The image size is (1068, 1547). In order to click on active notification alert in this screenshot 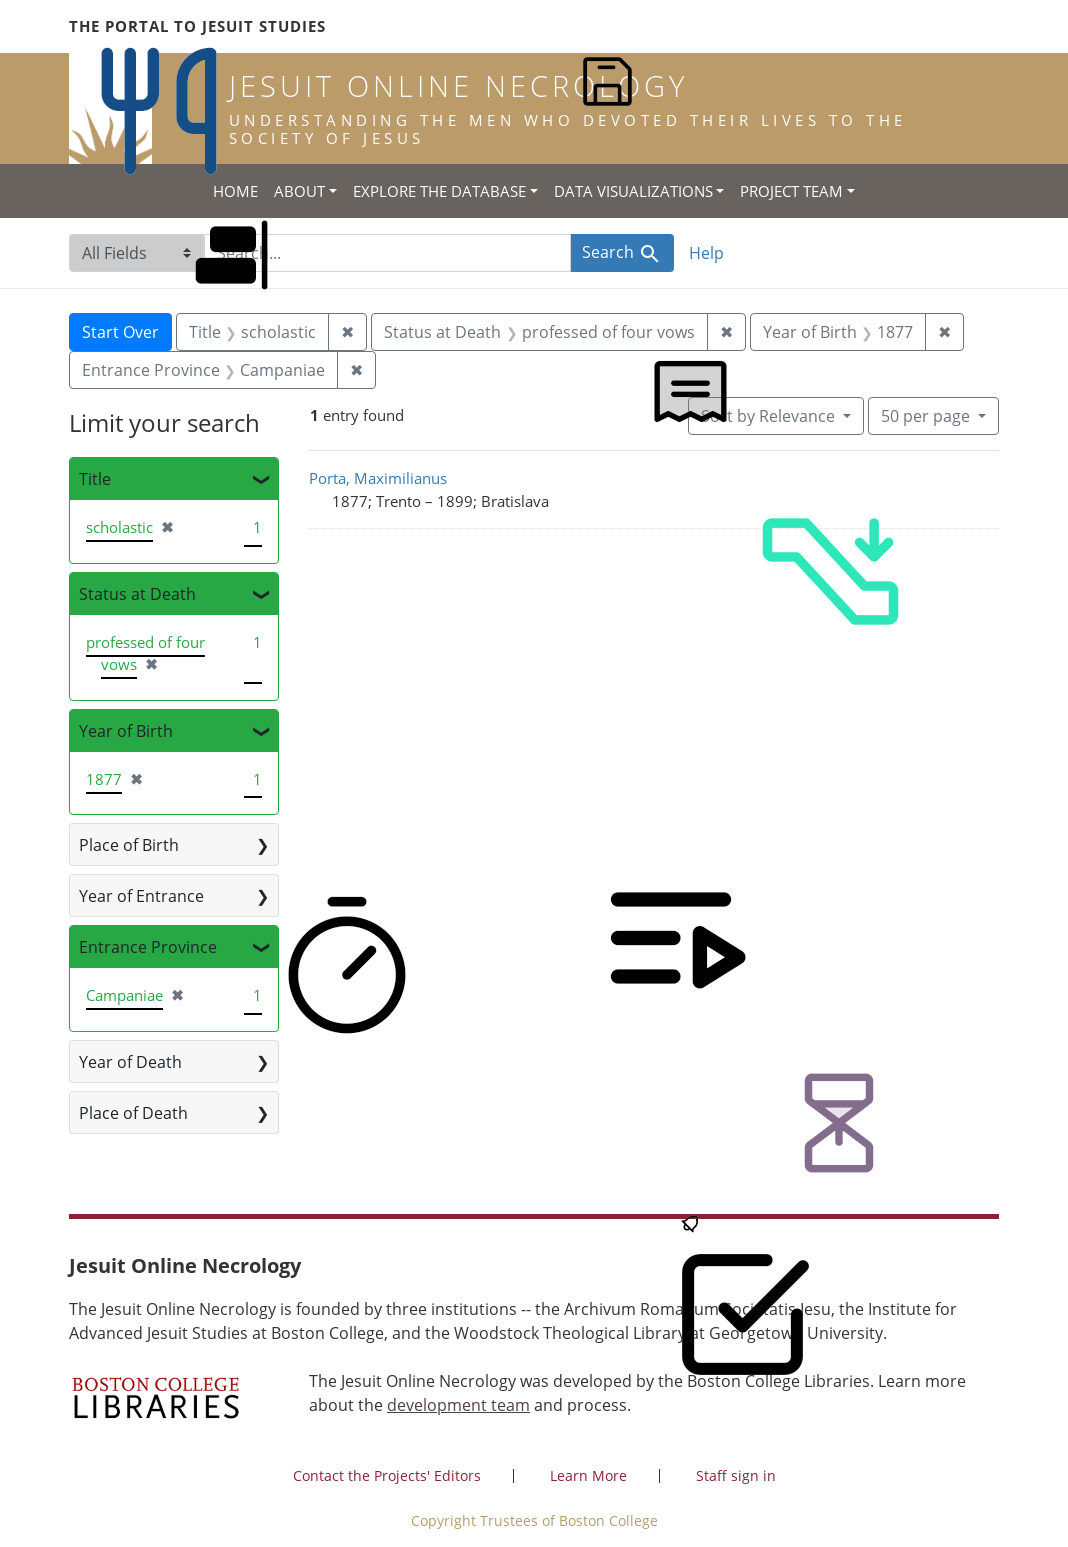, I will do `click(690, 1224)`.